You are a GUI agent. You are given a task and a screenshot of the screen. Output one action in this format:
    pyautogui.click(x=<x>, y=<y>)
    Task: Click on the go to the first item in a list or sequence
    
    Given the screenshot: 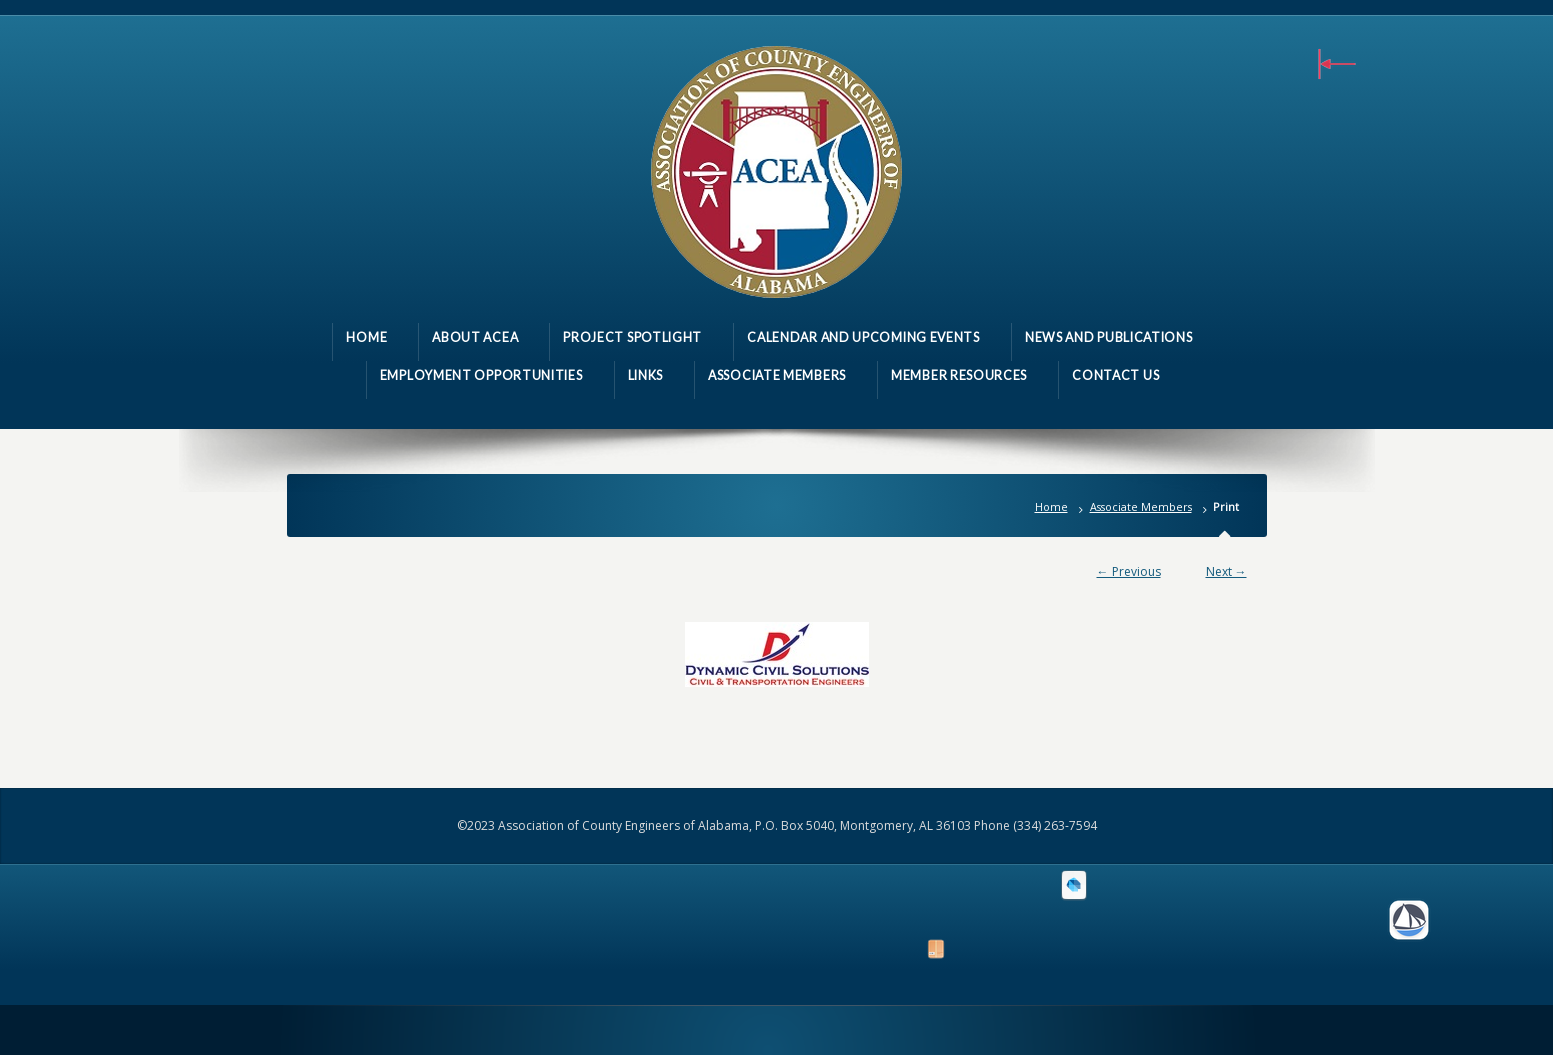 What is the action you would take?
    pyautogui.click(x=1337, y=64)
    